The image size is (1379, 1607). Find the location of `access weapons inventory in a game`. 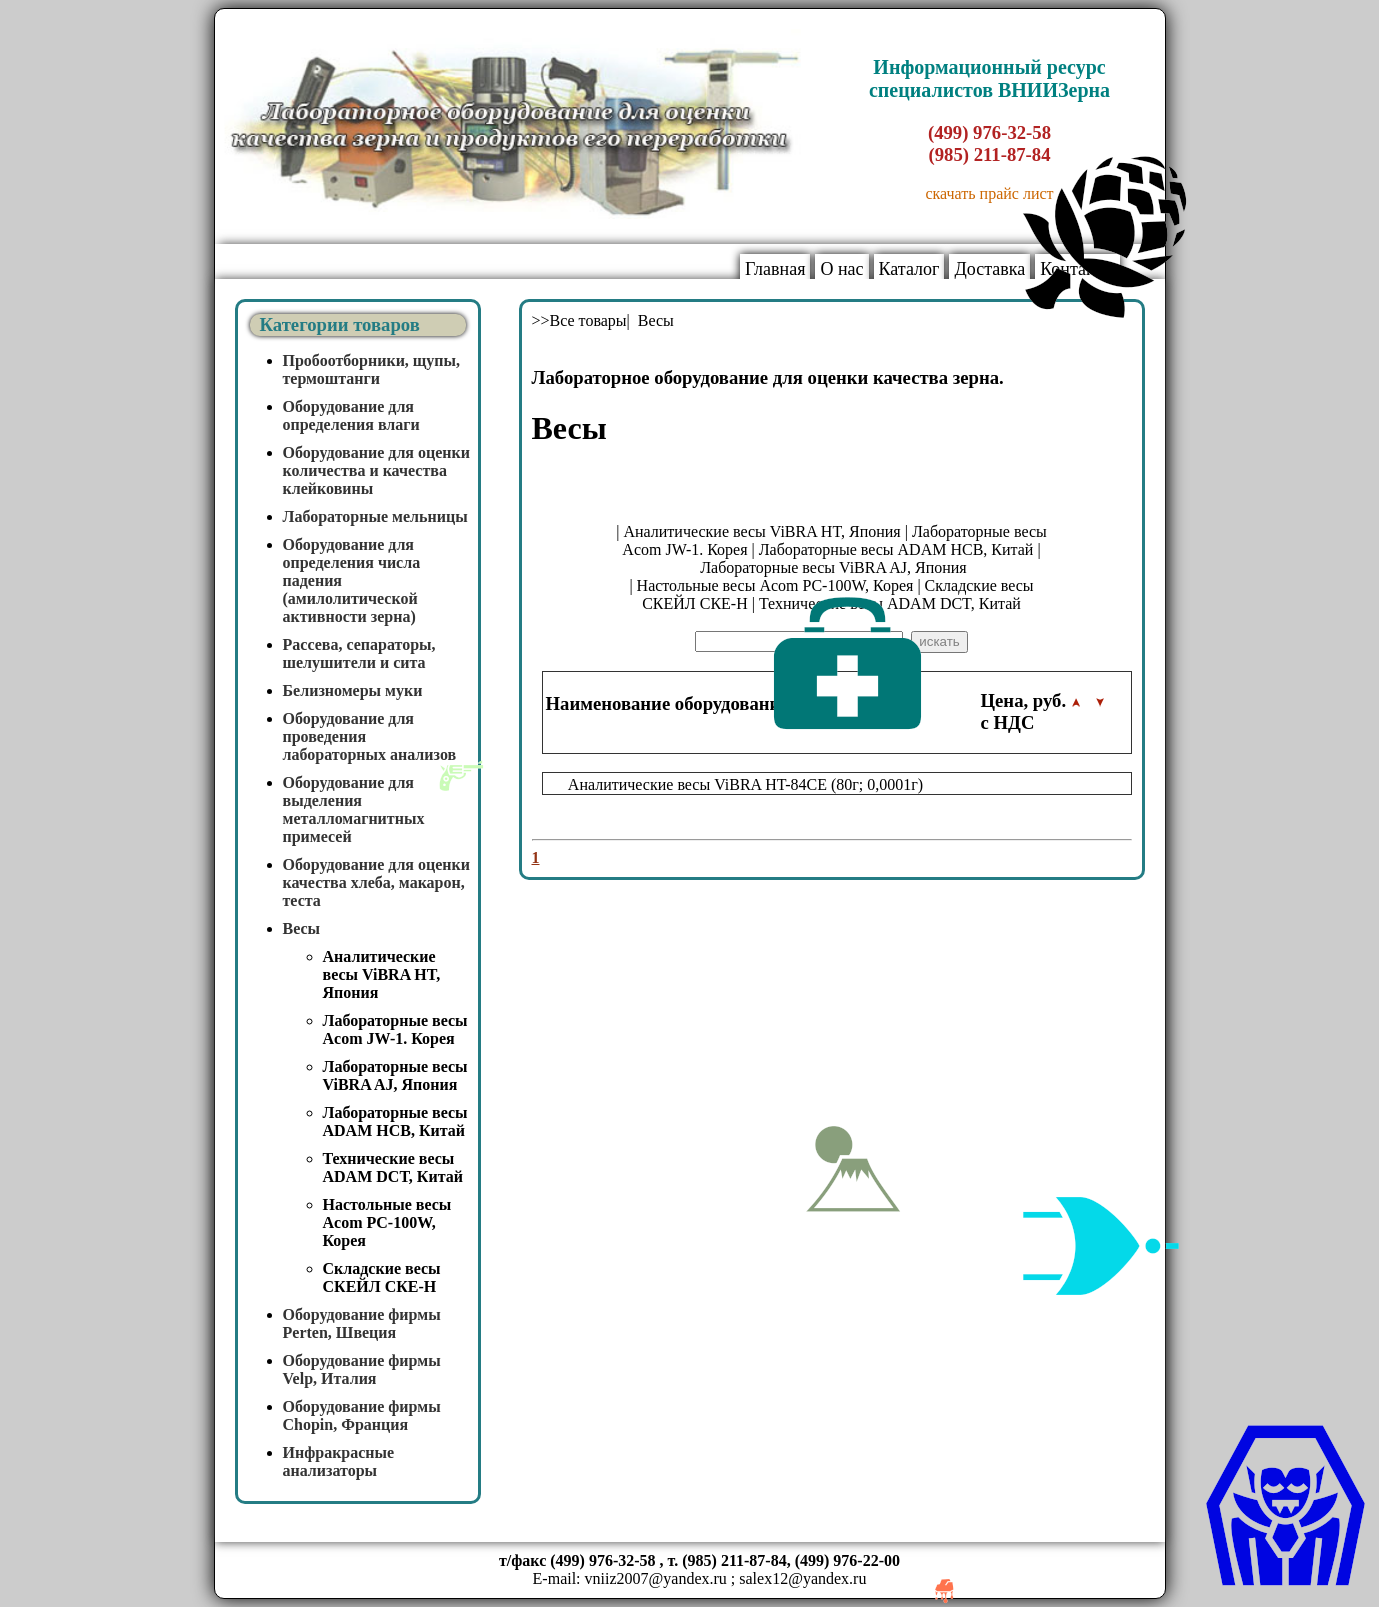

access weapons inventory in a game is located at coordinates (461, 772).